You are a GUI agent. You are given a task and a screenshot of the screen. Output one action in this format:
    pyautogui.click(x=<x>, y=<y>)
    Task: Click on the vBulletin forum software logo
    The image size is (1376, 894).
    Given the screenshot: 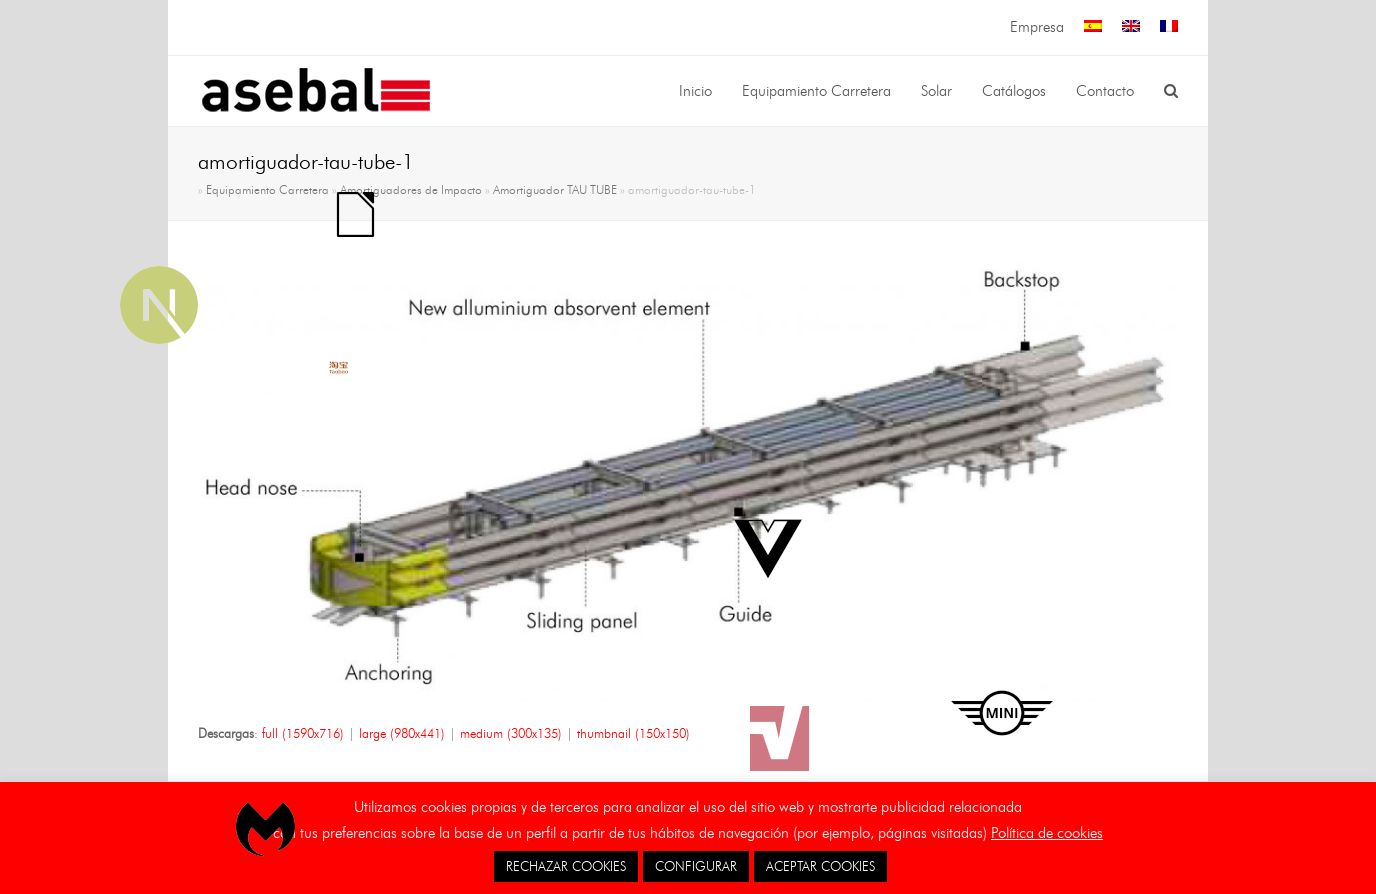 What is the action you would take?
    pyautogui.click(x=779, y=738)
    